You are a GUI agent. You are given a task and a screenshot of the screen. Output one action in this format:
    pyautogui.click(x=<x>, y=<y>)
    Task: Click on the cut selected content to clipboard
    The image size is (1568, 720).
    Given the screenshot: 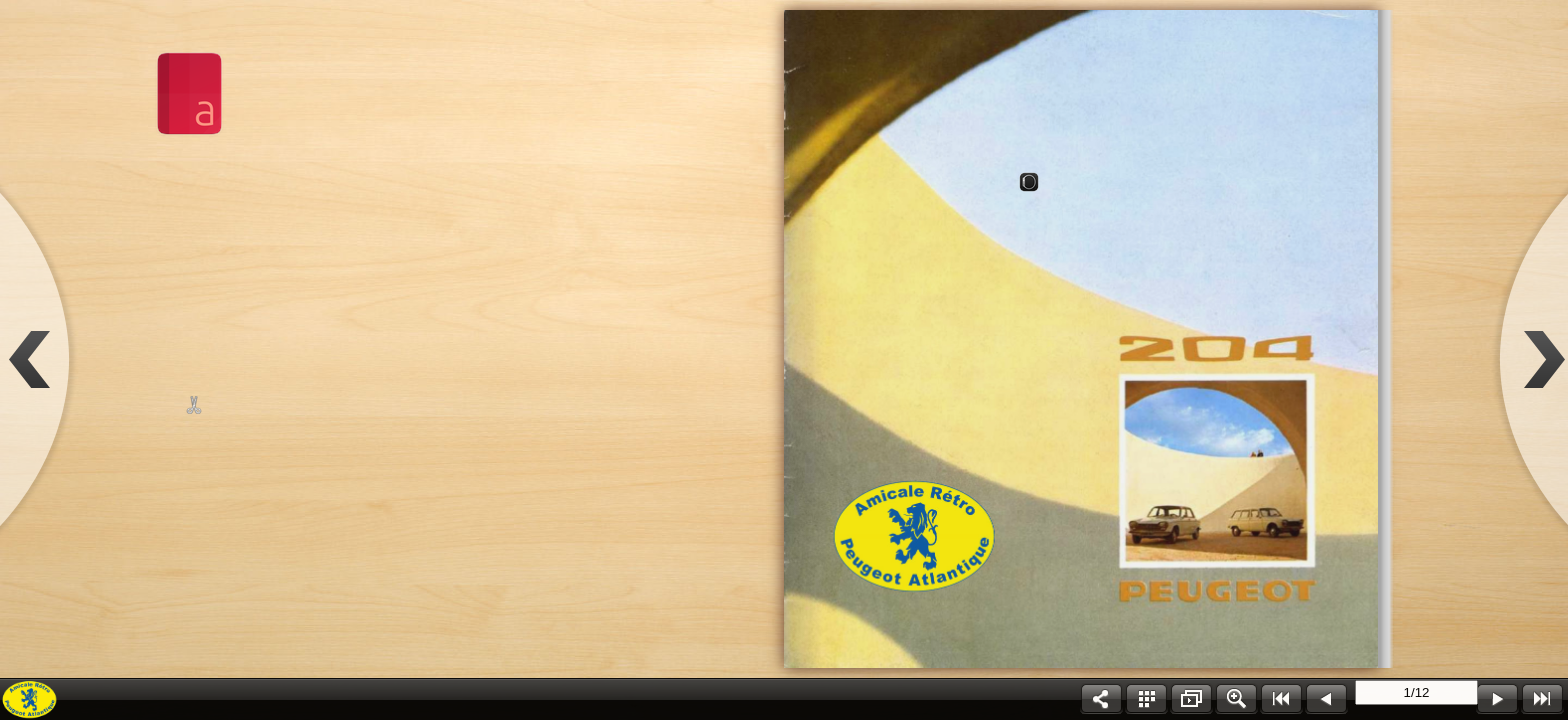 What is the action you would take?
    pyautogui.click(x=194, y=405)
    